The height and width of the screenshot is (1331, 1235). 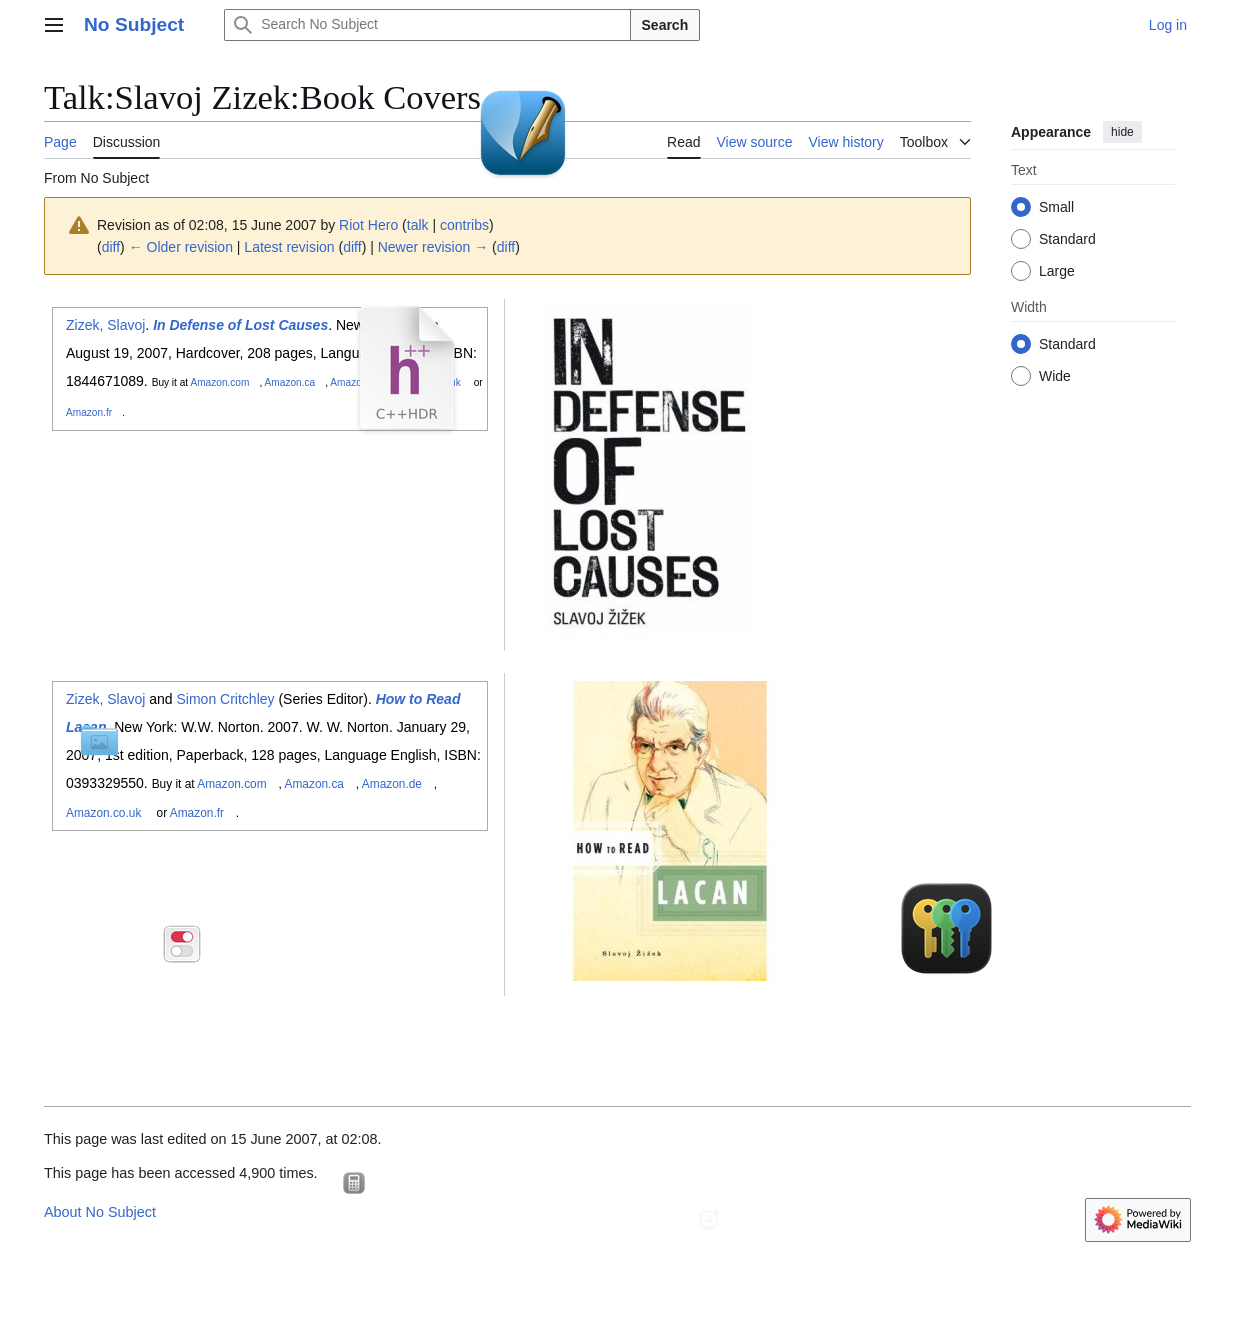 What do you see at coordinates (523, 133) in the screenshot?
I see `open scribus desktop publishing application` at bounding box center [523, 133].